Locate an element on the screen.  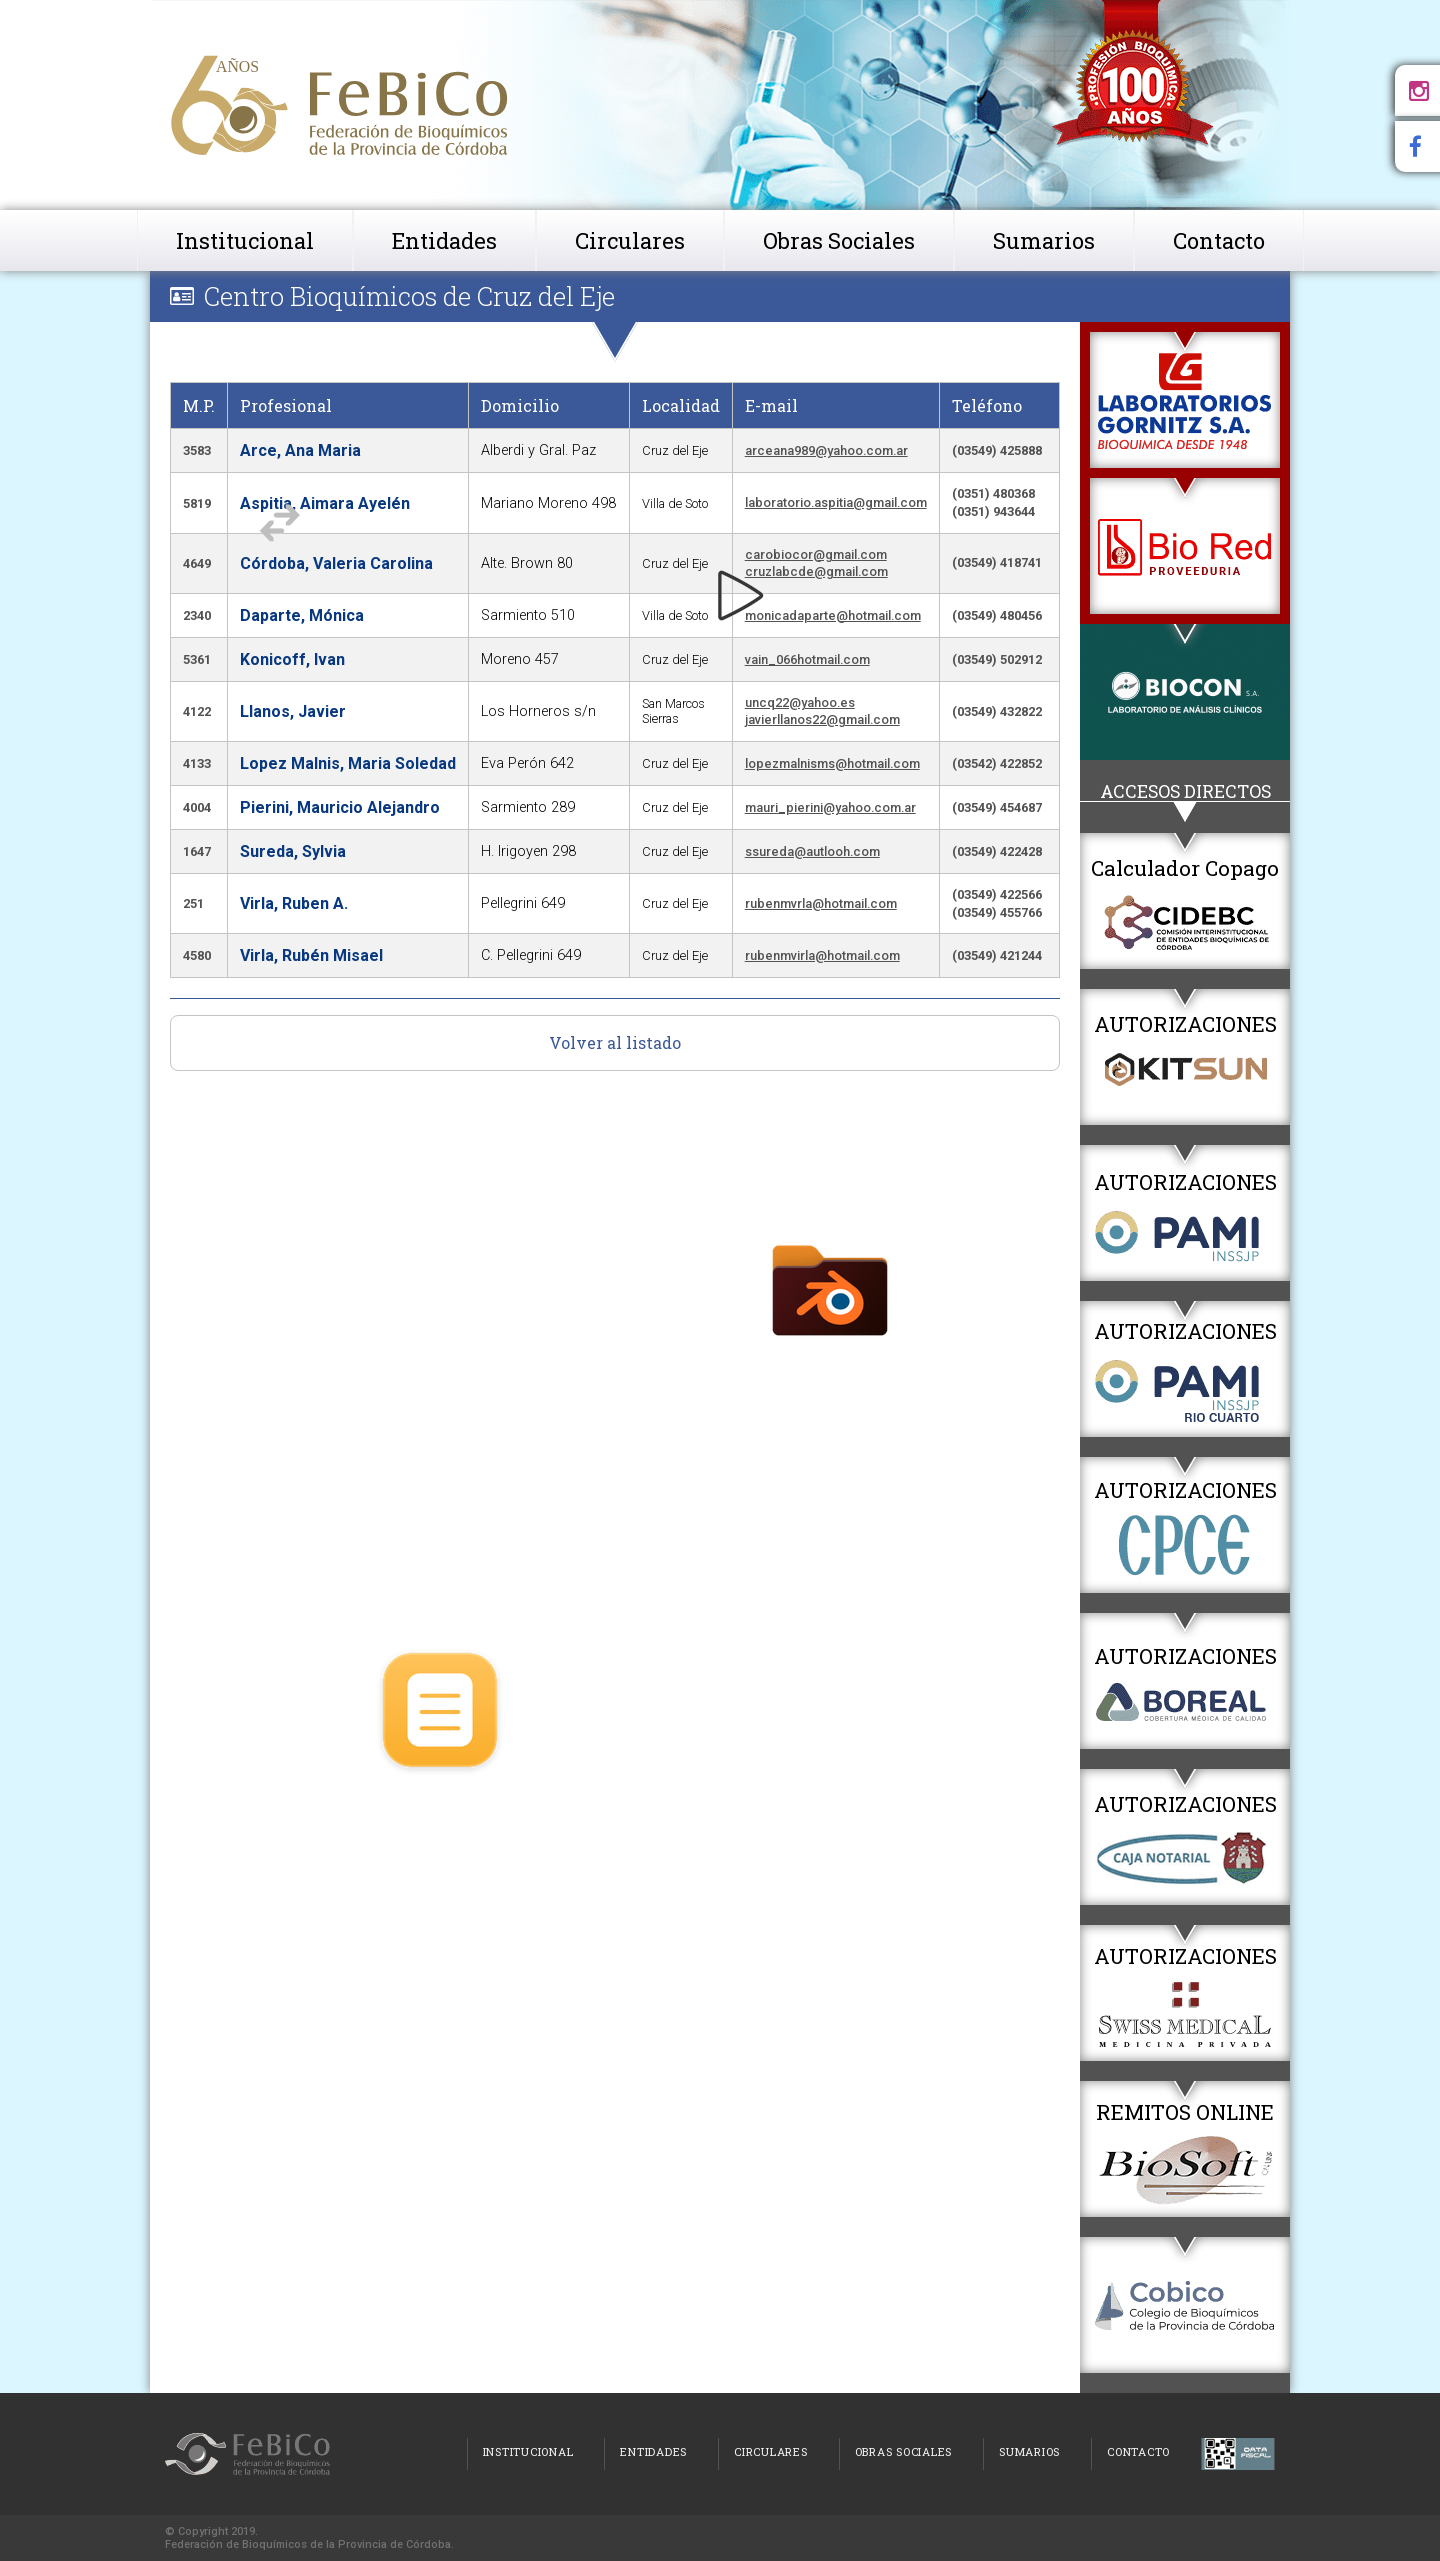
access desklet preferences and settings is located at coordinates (440, 1712).